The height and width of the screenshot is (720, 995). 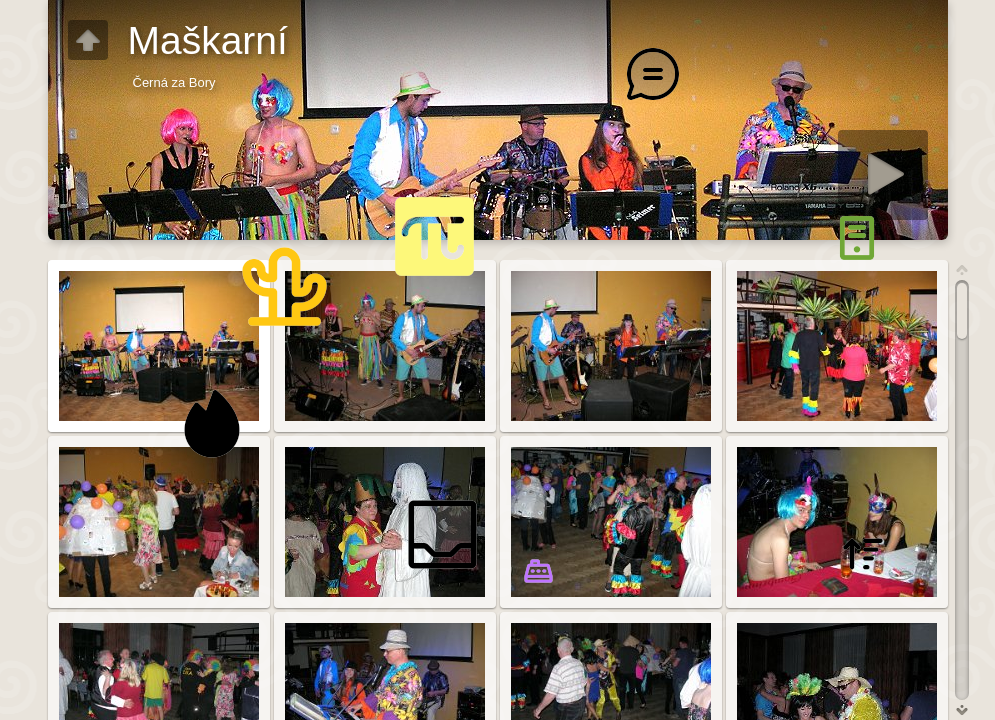 I want to click on access mathematical or scientific calculator functions, so click(x=434, y=236).